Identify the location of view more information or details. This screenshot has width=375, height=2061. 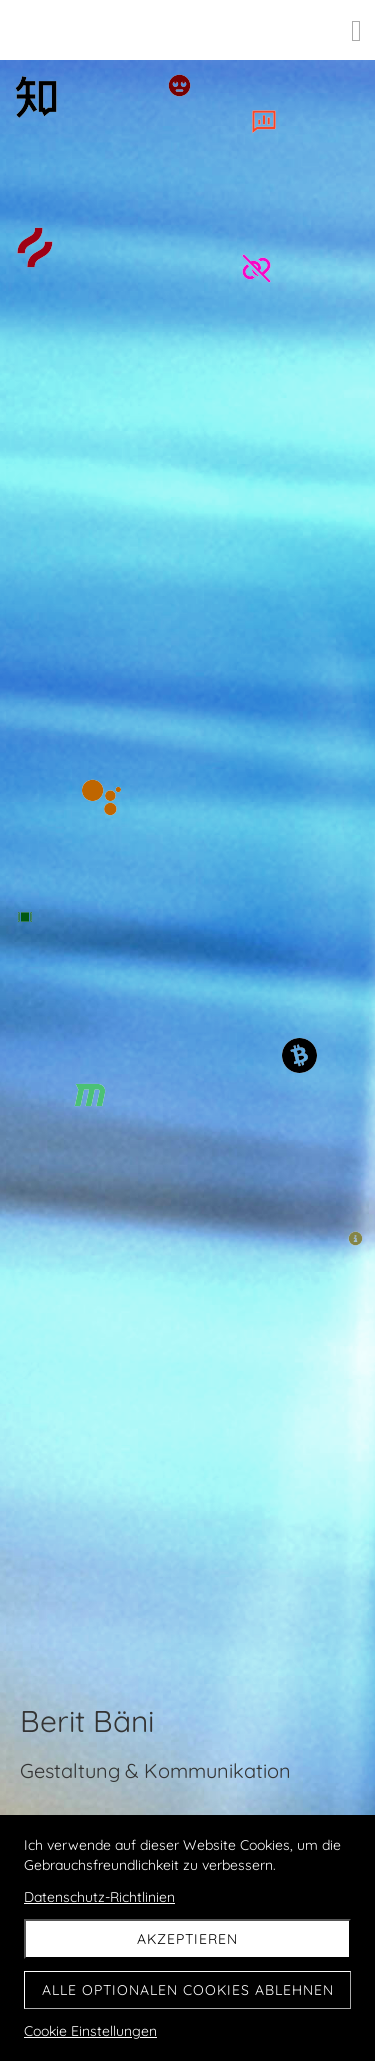
(355, 1238).